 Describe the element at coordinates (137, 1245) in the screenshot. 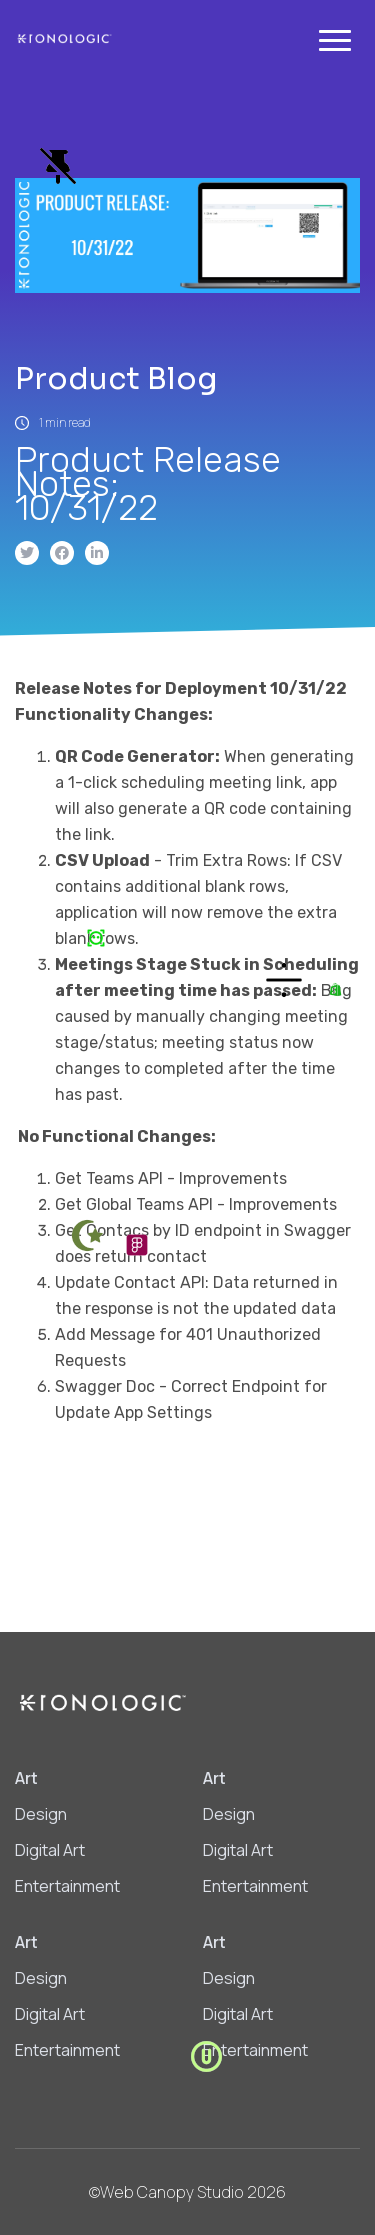

I see `open Figma design app` at that location.